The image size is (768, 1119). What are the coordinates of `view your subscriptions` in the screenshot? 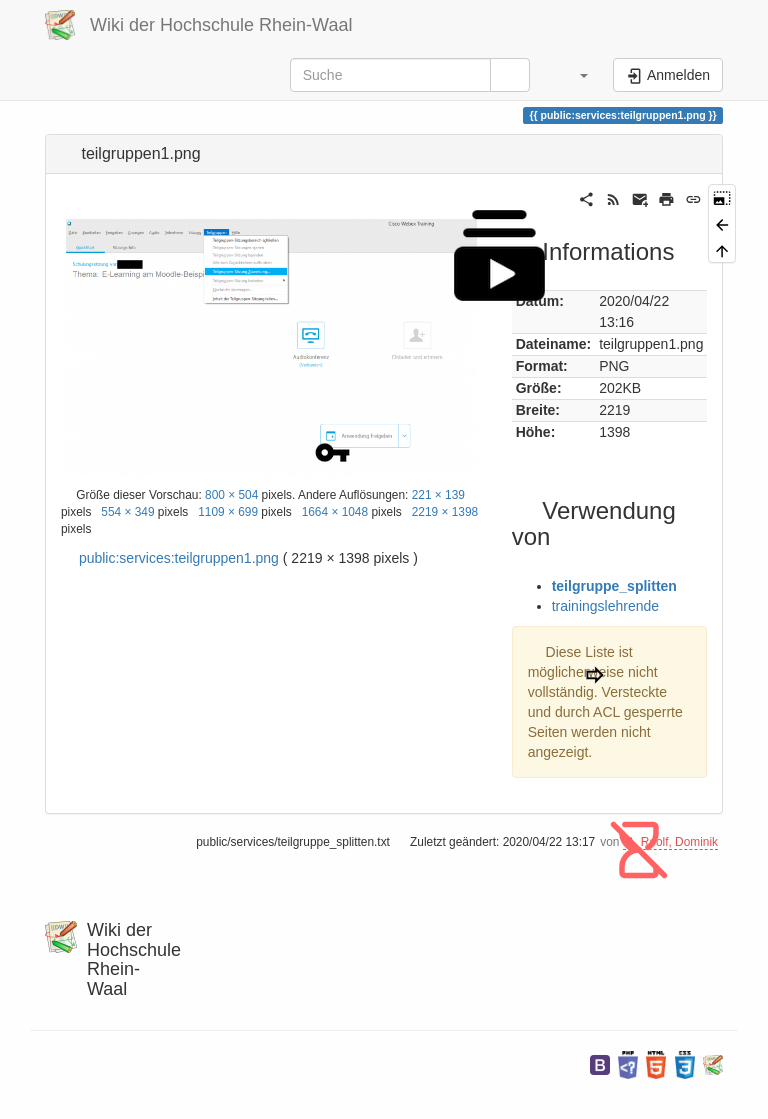 It's located at (499, 255).